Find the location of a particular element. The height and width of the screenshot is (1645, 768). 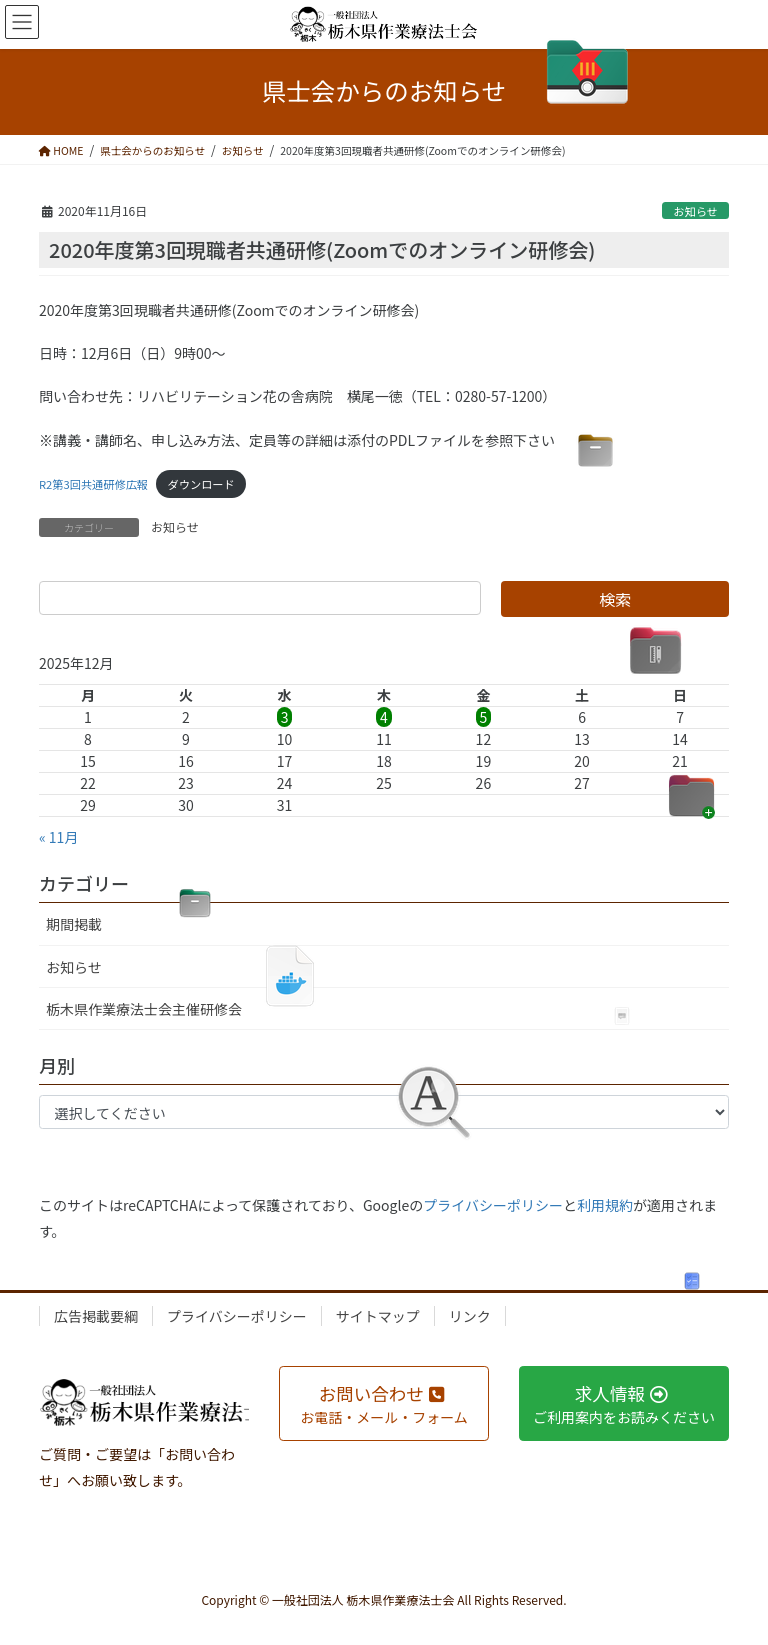

a subrip subtitle file (.srt) is located at coordinates (622, 1016).